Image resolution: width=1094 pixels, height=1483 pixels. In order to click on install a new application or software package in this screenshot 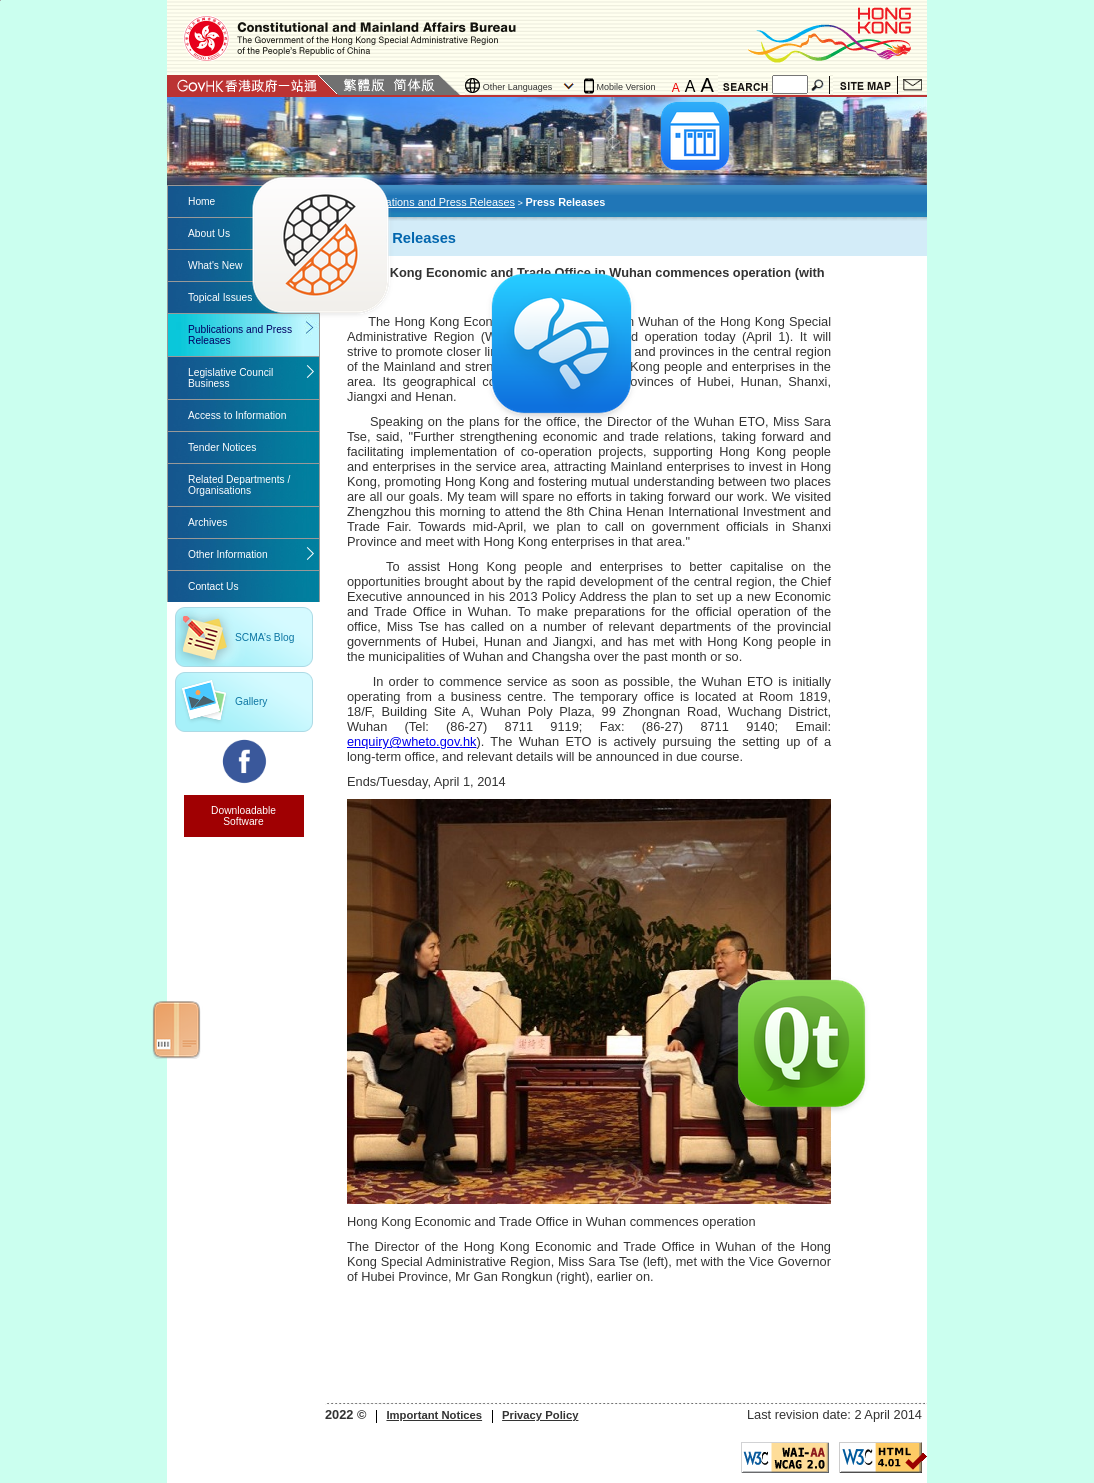, I will do `click(176, 1029)`.